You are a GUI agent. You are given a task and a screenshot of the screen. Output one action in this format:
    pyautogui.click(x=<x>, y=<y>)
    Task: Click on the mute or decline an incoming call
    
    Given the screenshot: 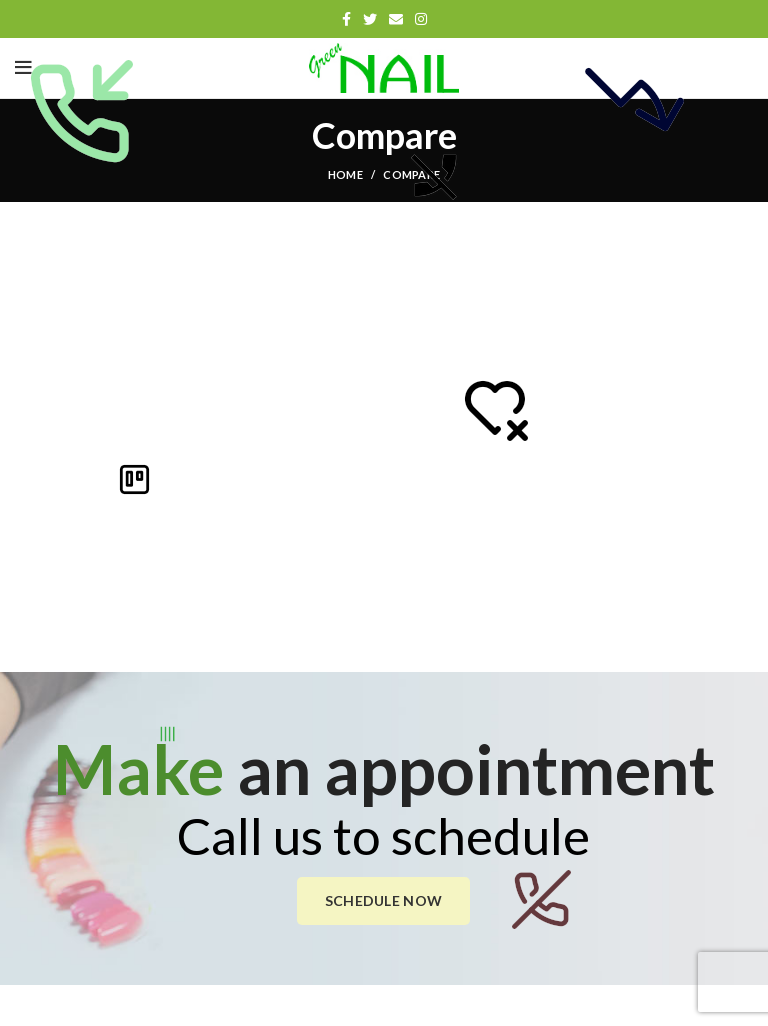 What is the action you would take?
    pyautogui.click(x=541, y=899)
    